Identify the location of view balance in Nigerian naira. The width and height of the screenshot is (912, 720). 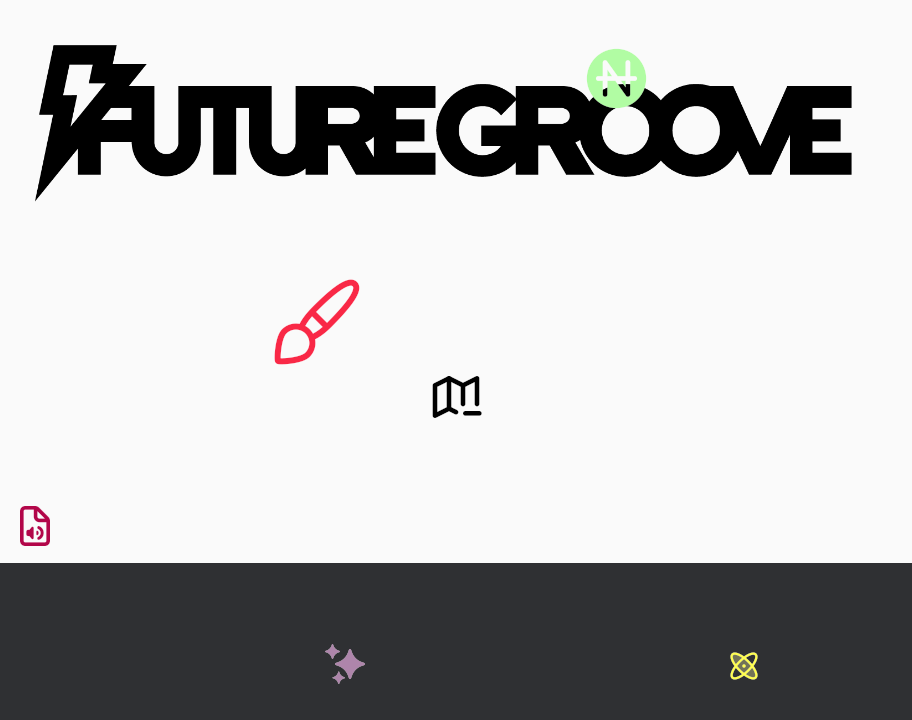
(616, 78).